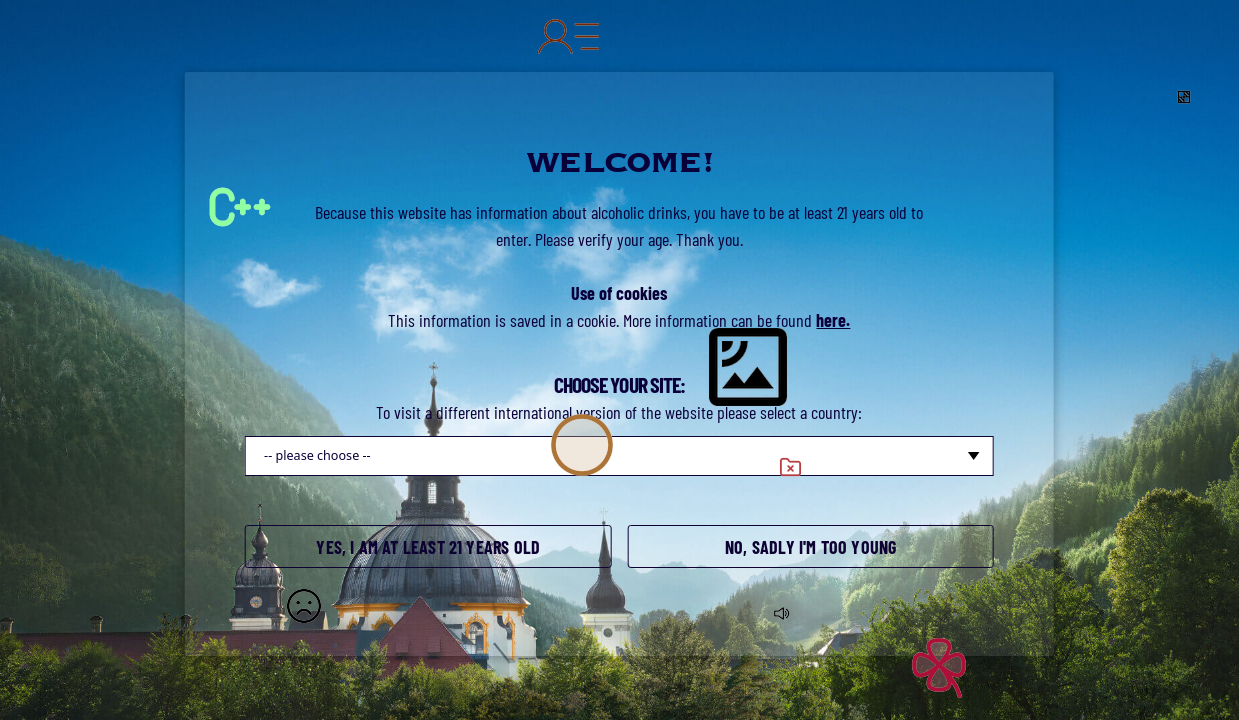 Image resolution: width=1239 pixels, height=720 pixels. What do you see at coordinates (939, 667) in the screenshot?
I see `indicates a lucky or bonus reward` at bounding box center [939, 667].